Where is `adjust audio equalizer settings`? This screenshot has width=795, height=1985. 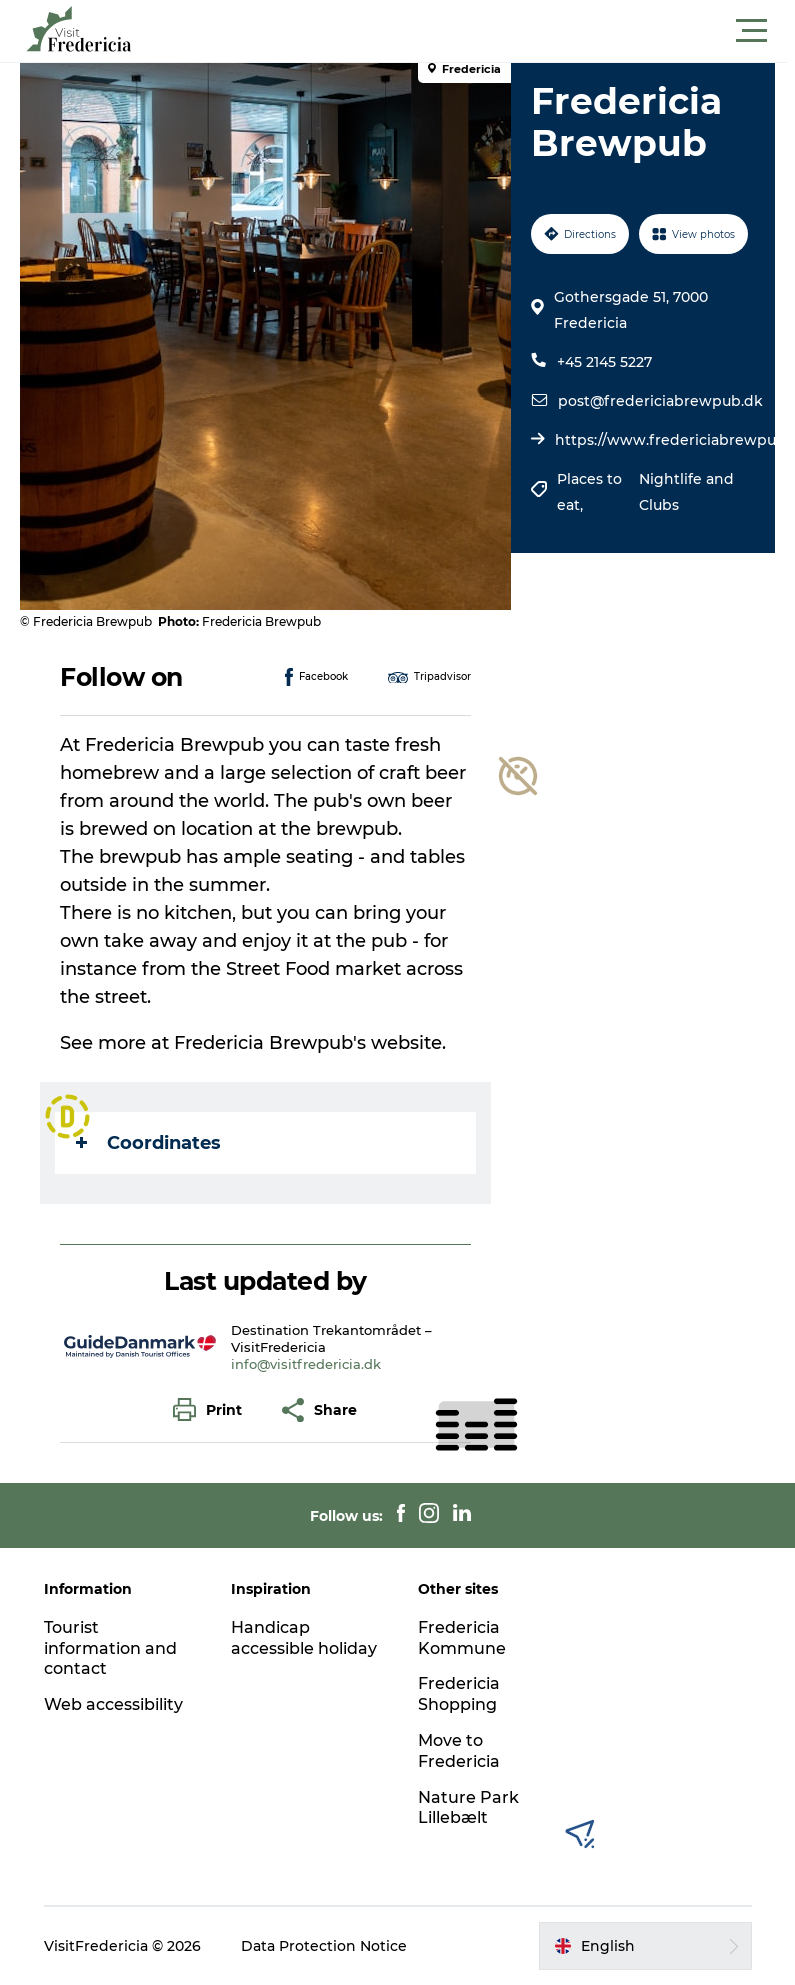
adjust audio equalizer settings is located at coordinates (476, 1424).